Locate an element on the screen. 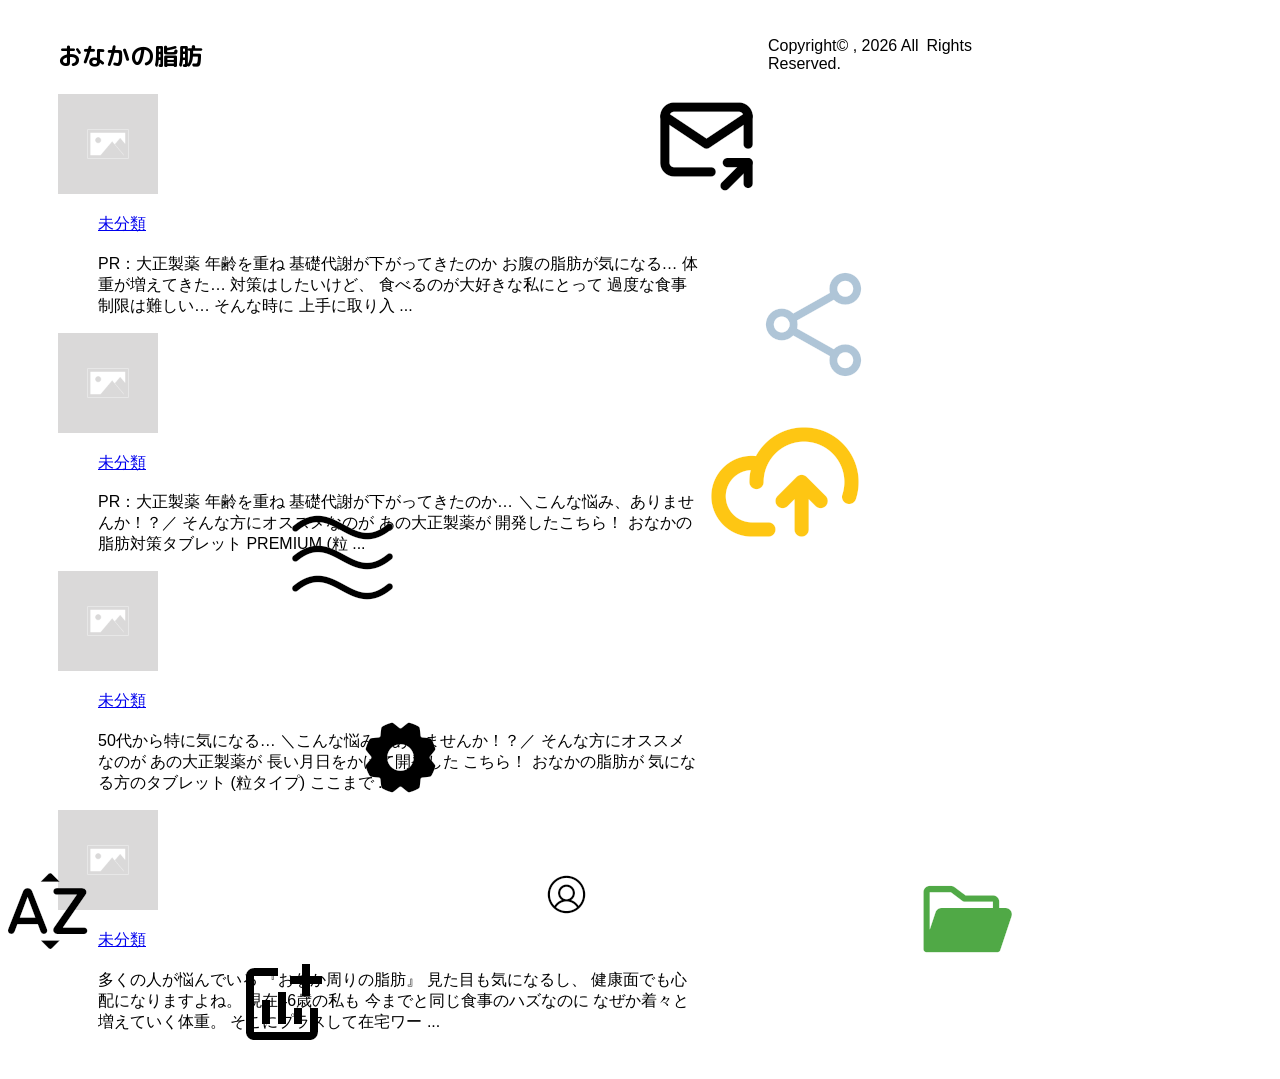  share this email with others is located at coordinates (706, 139).